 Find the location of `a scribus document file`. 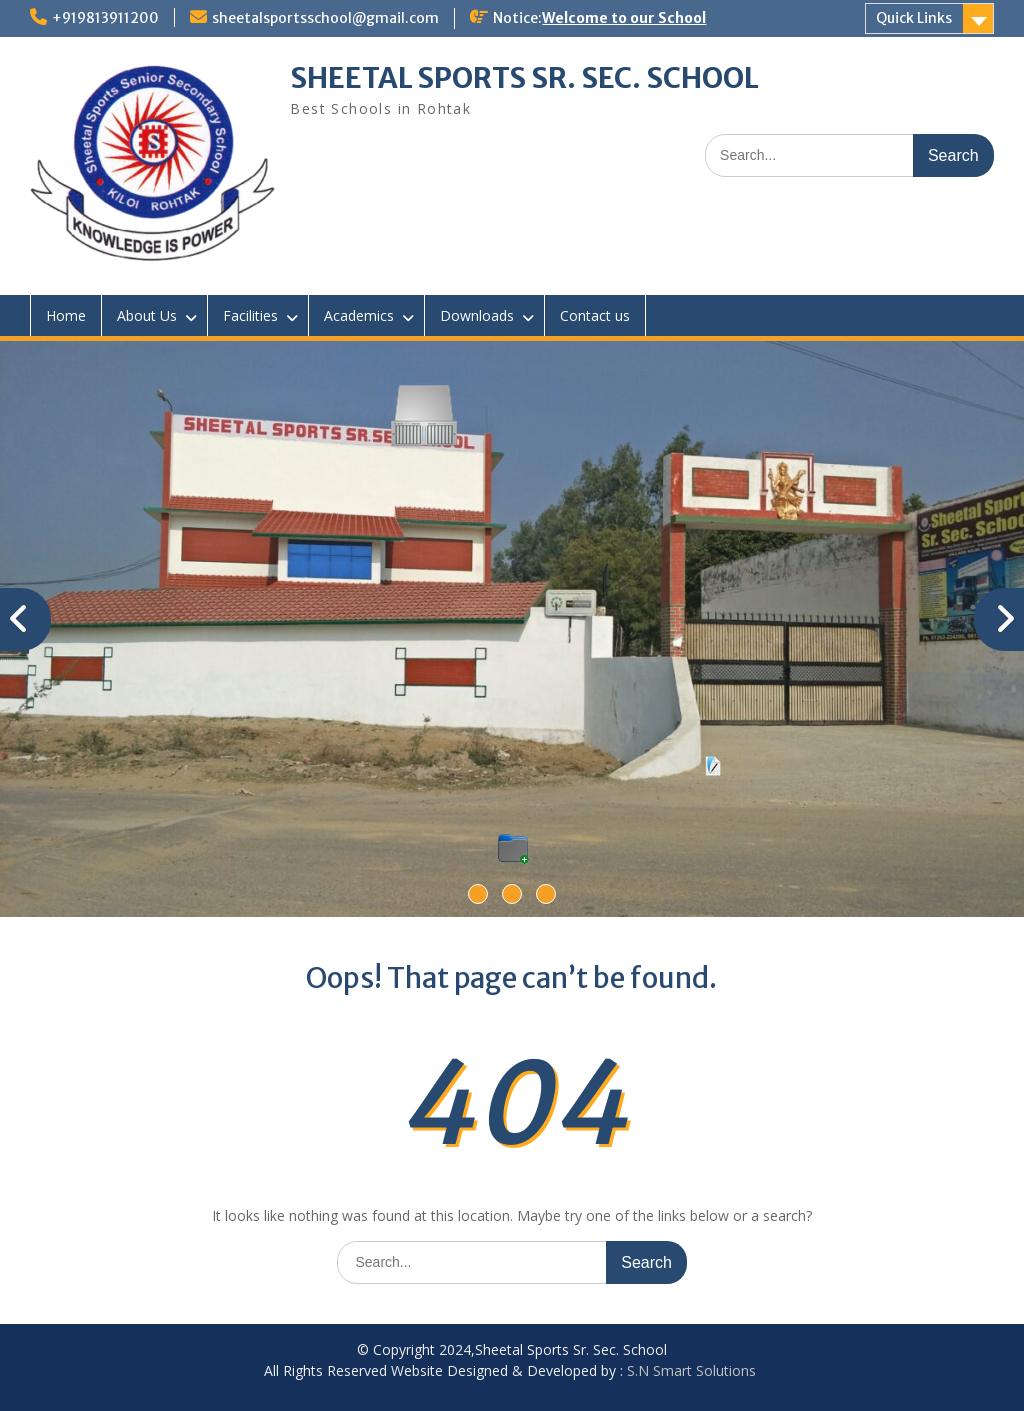

a scribus document file is located at coordinates (702, 766).